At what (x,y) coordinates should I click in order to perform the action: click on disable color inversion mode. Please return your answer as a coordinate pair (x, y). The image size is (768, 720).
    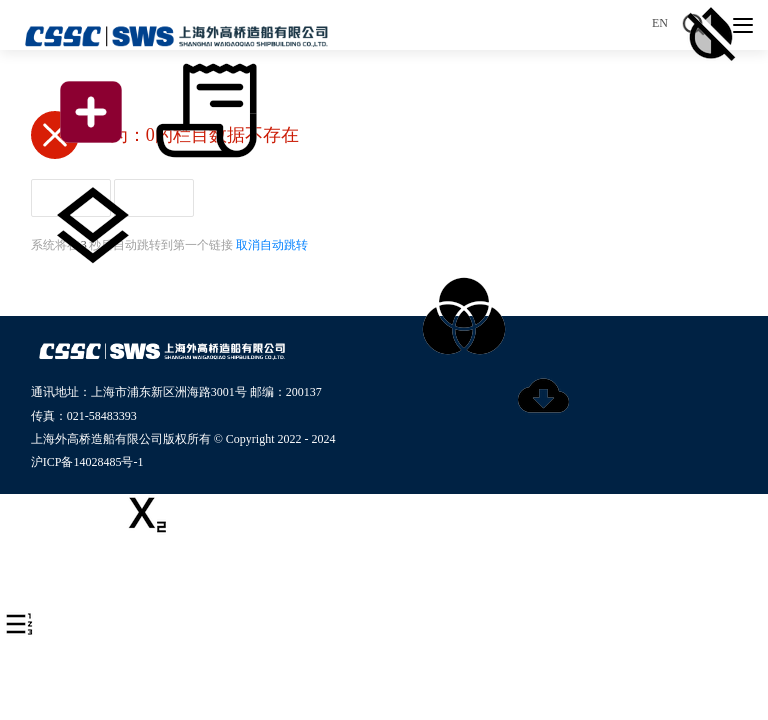
    Looking at the image, I should click on (711, 33).